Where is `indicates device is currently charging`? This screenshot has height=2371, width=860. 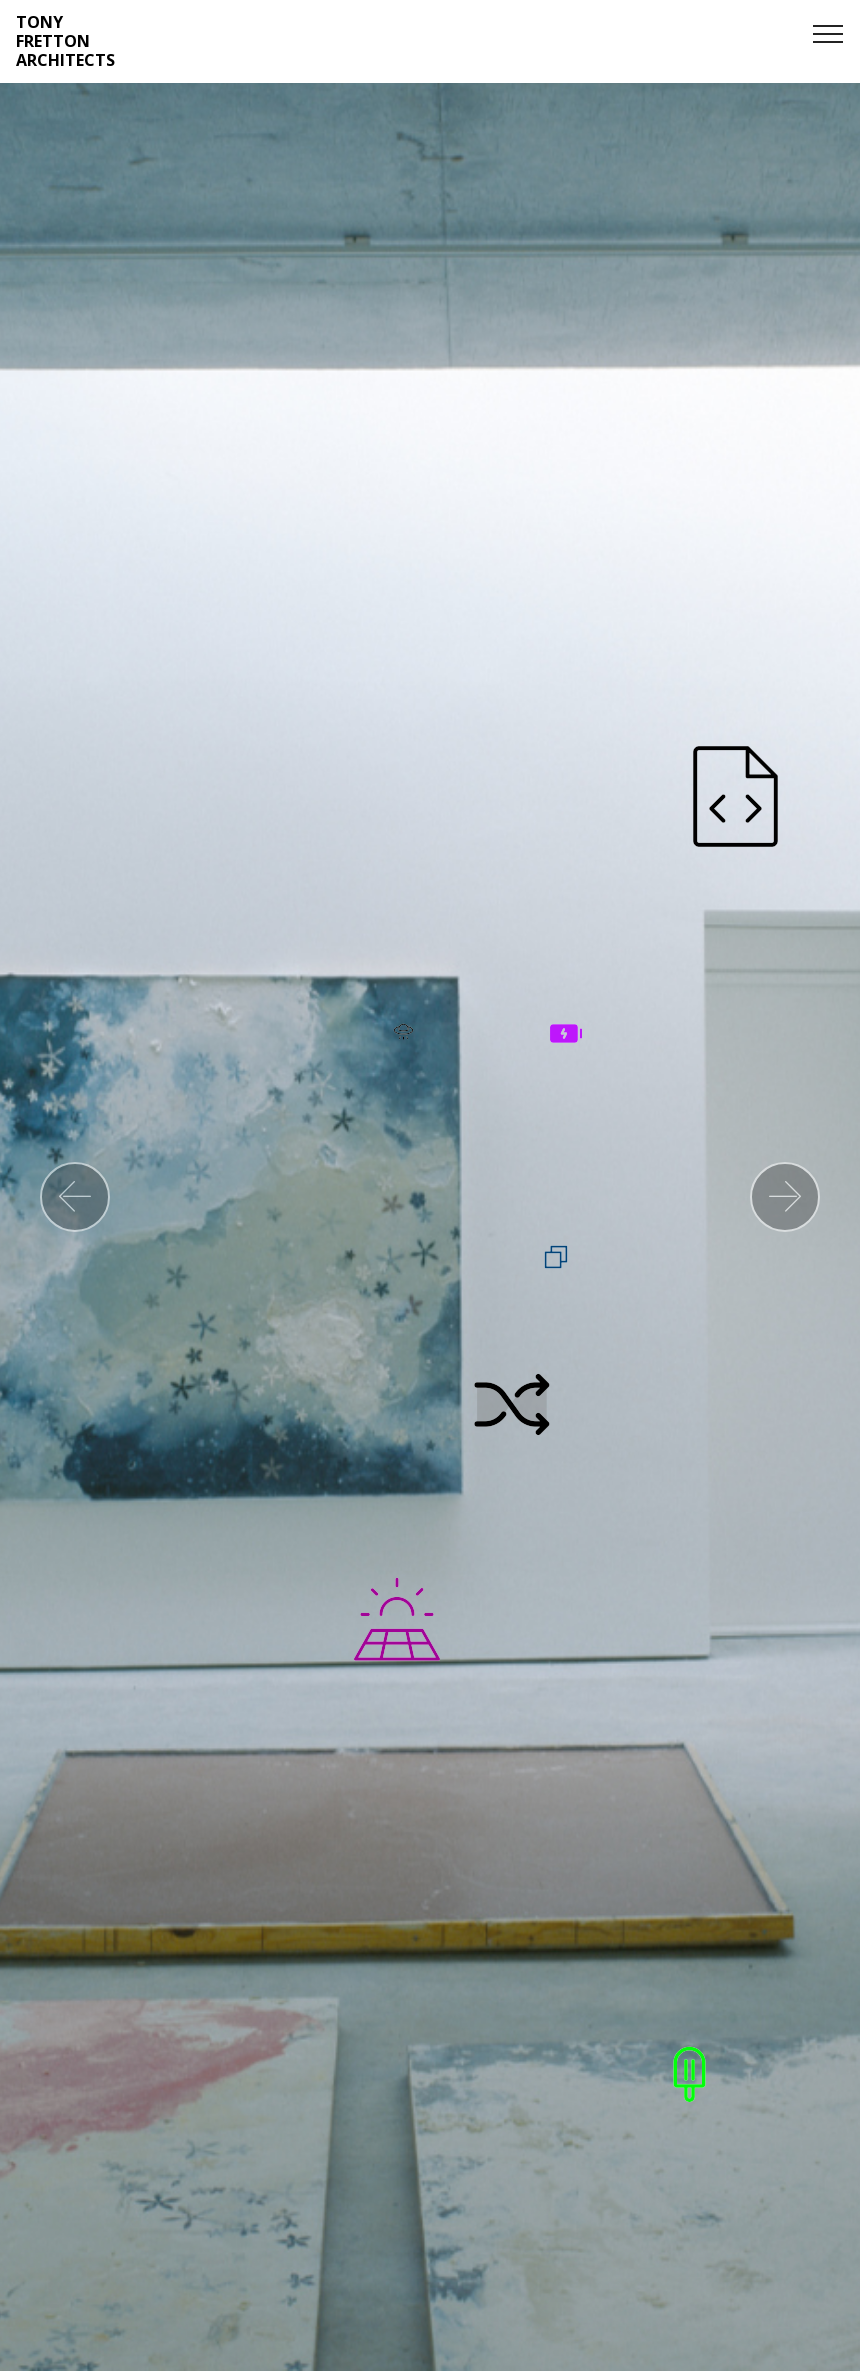 indicates device is currently charging is located at coordinates (565, 1033).